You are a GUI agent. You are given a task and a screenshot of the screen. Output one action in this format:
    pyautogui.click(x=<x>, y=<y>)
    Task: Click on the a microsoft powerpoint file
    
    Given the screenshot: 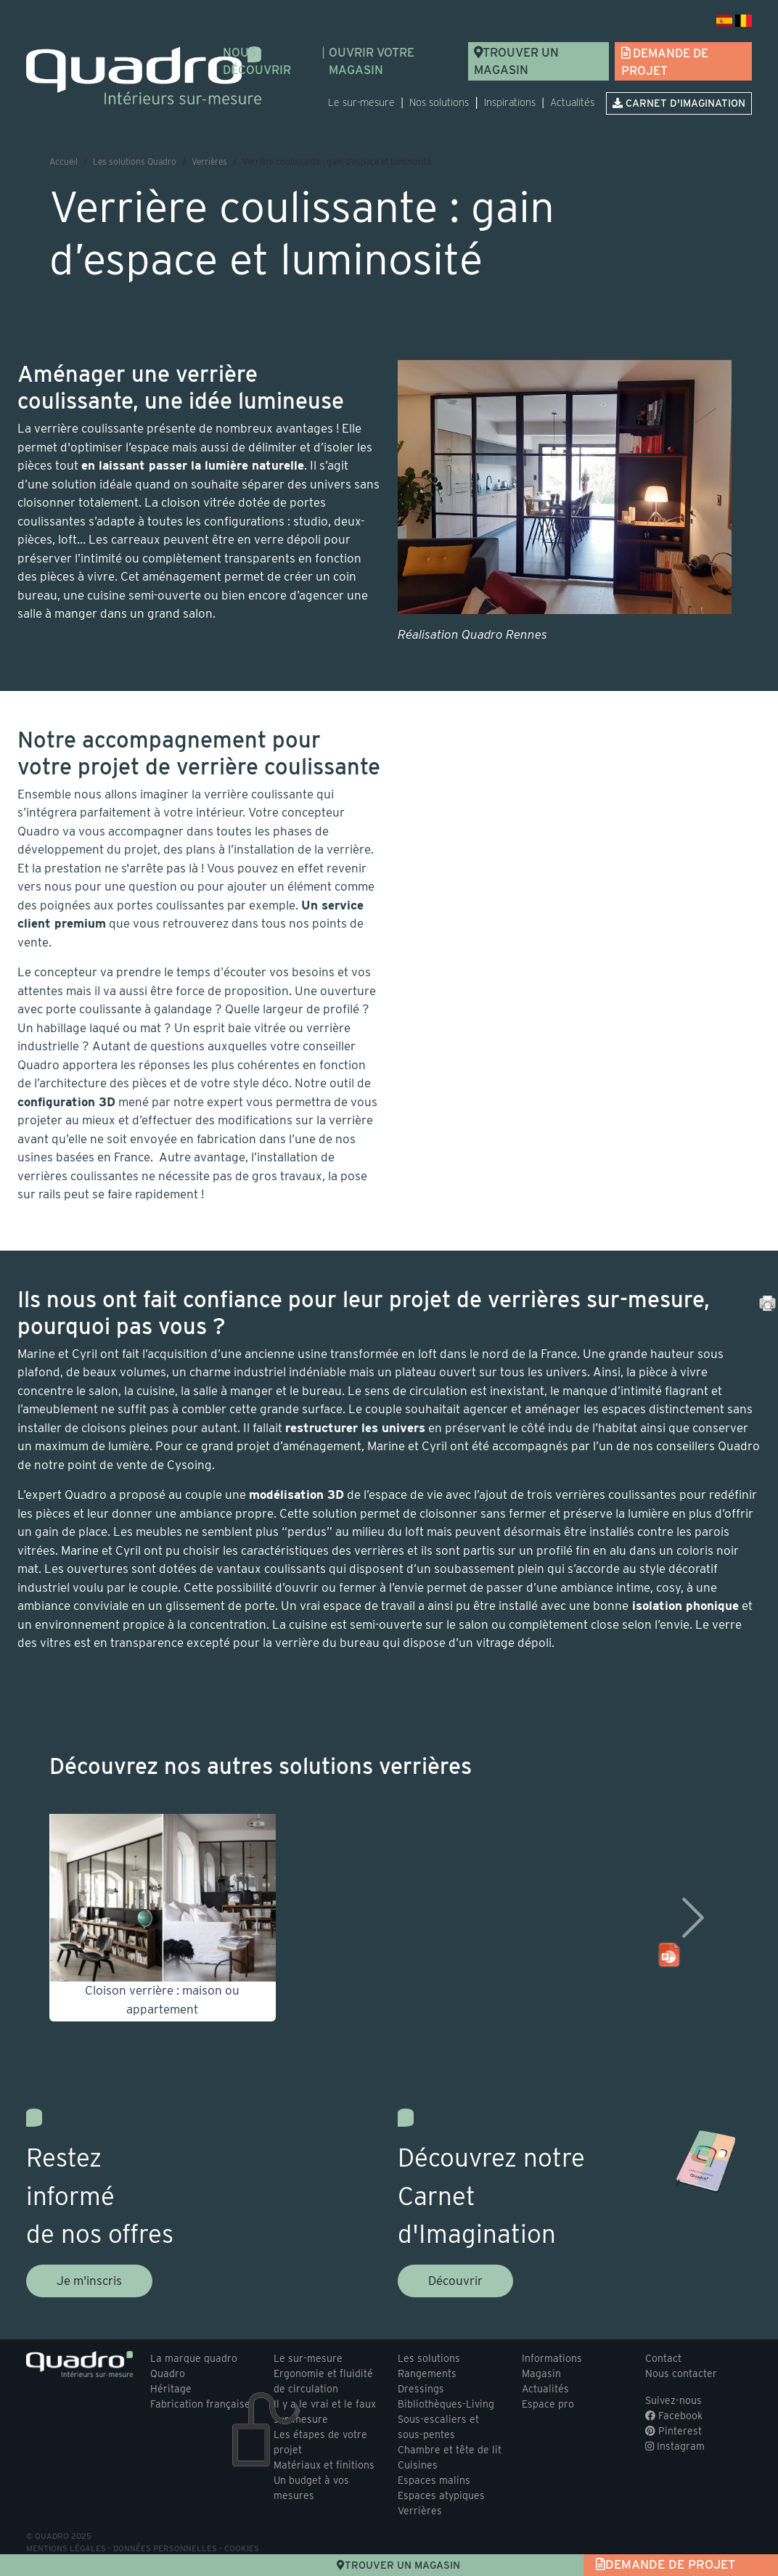 What is the action you would take?
    pyautogui.click(x=669, y=1955)
    